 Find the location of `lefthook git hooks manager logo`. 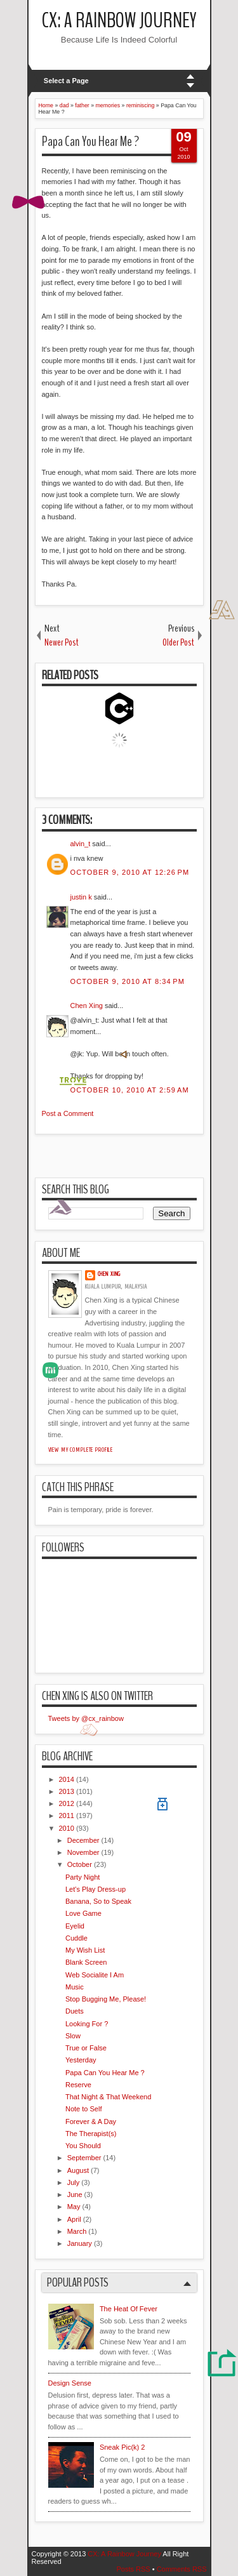

lefthook git hooks manager logo is located at coordinates (89, 1730).